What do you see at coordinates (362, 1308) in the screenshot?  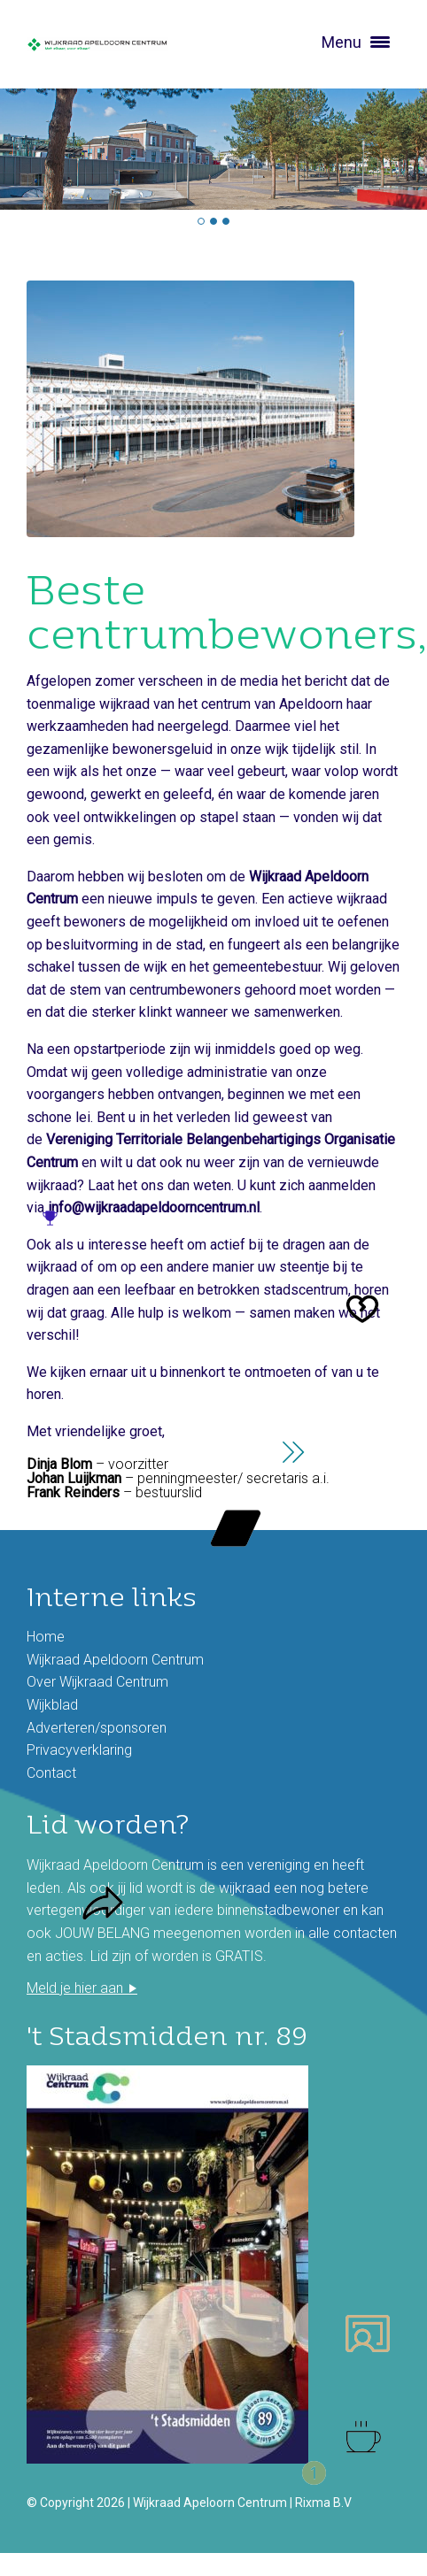 I see `indicates a broken heart or heartbreak status` at bounding box center [362, 1308].